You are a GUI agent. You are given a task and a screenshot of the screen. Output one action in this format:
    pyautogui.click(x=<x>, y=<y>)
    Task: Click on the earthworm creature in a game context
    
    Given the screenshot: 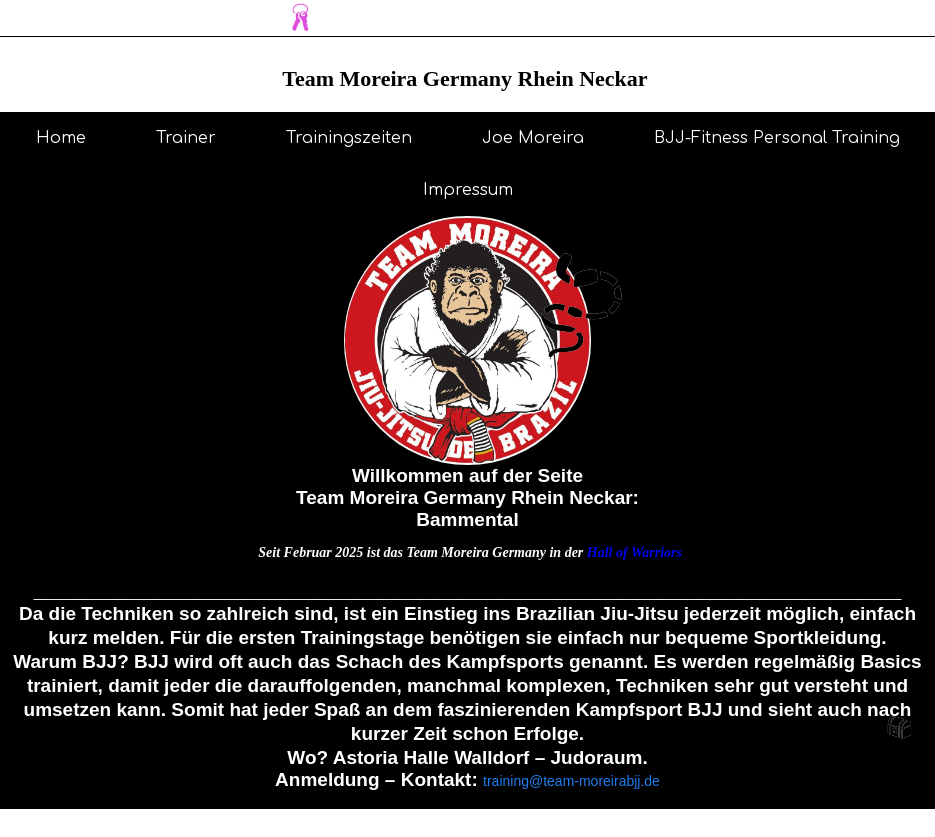 What is the action you would take?
    pyautogui.click(x=580, y=305)
    